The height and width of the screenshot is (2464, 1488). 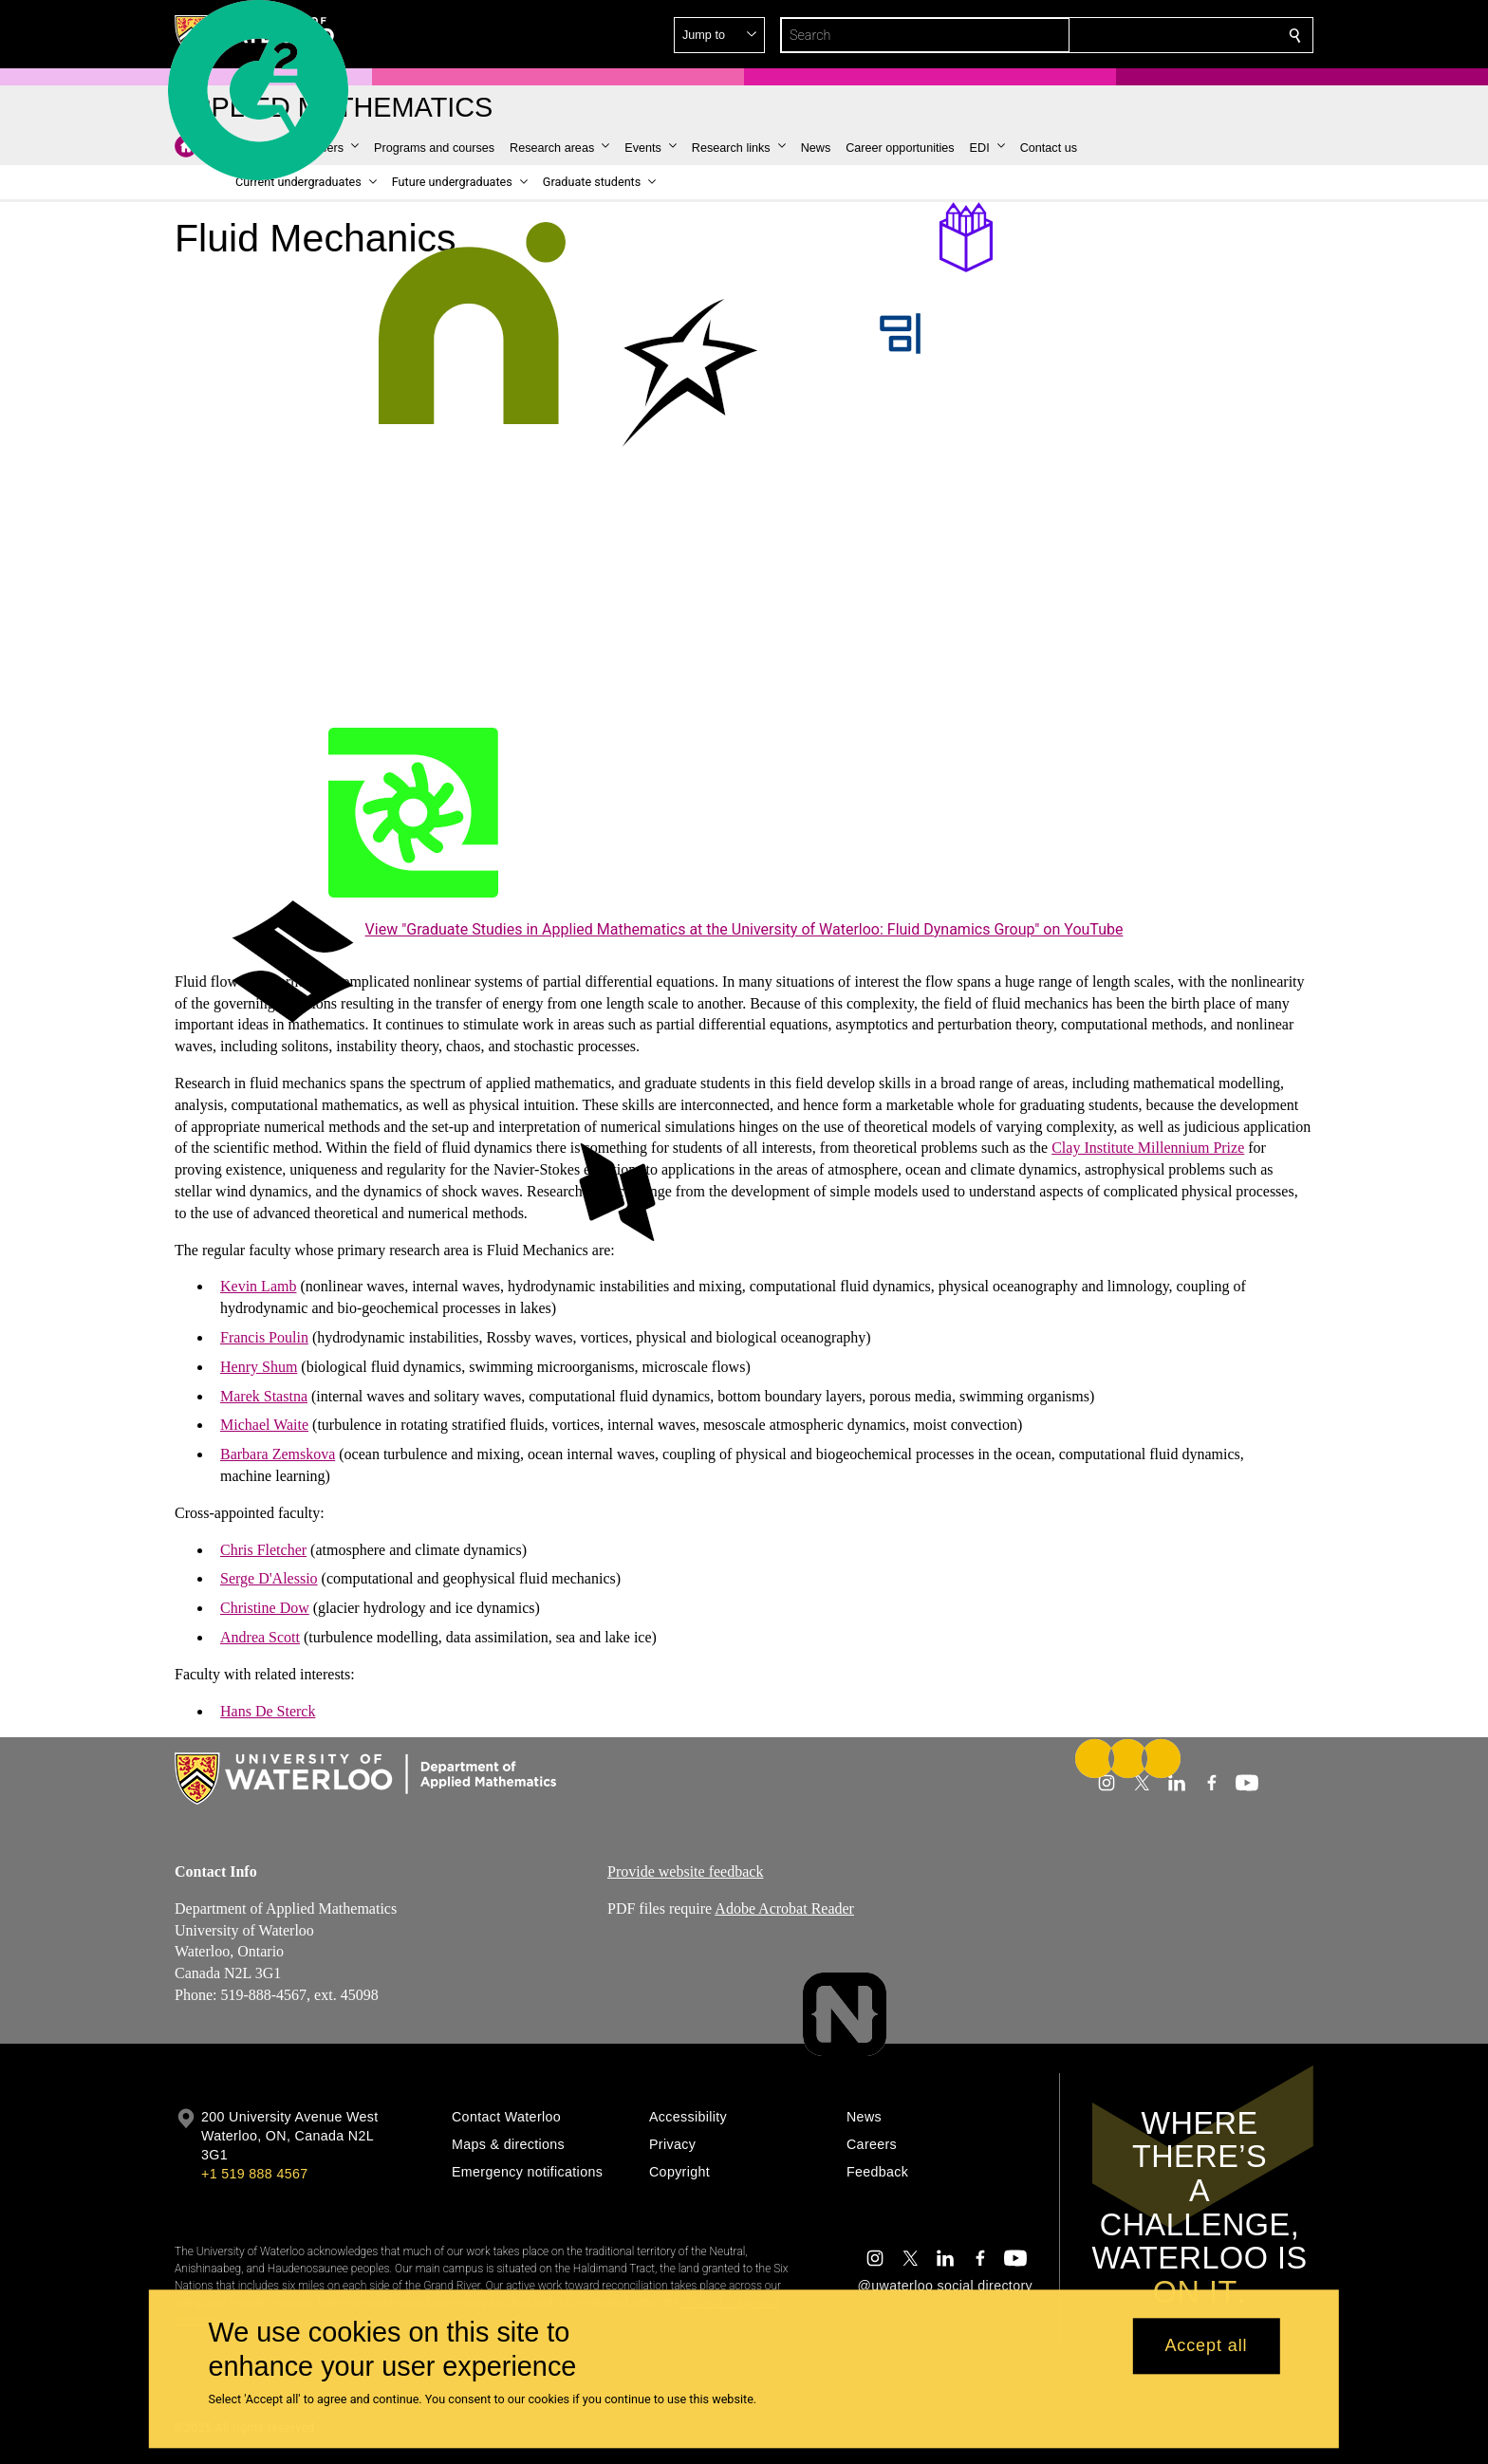 I want to click on open Penpot design application, so click(x=966, y=237).